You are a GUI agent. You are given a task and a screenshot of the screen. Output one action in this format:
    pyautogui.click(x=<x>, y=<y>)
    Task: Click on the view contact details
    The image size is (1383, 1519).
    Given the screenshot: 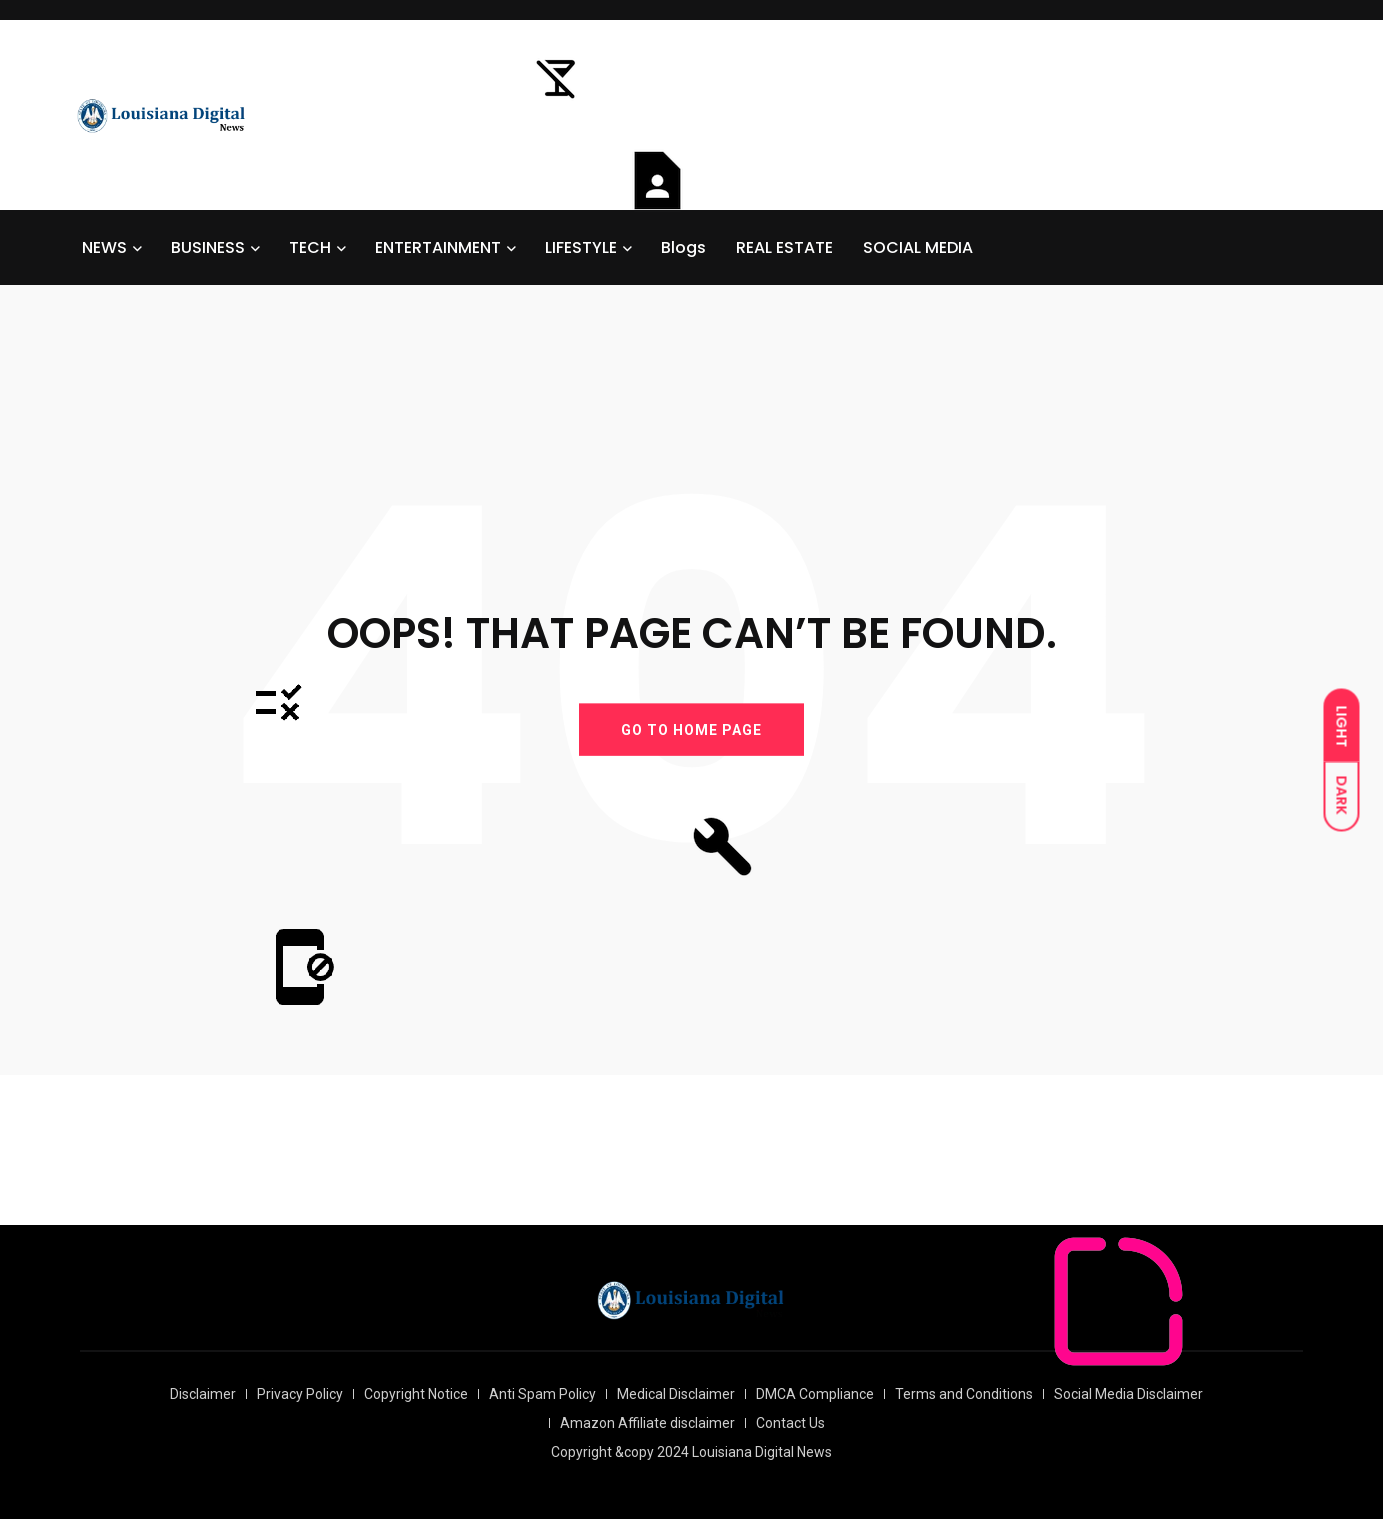 What is the action you would take?
    pyautogui.click(x=657, y=180)
    